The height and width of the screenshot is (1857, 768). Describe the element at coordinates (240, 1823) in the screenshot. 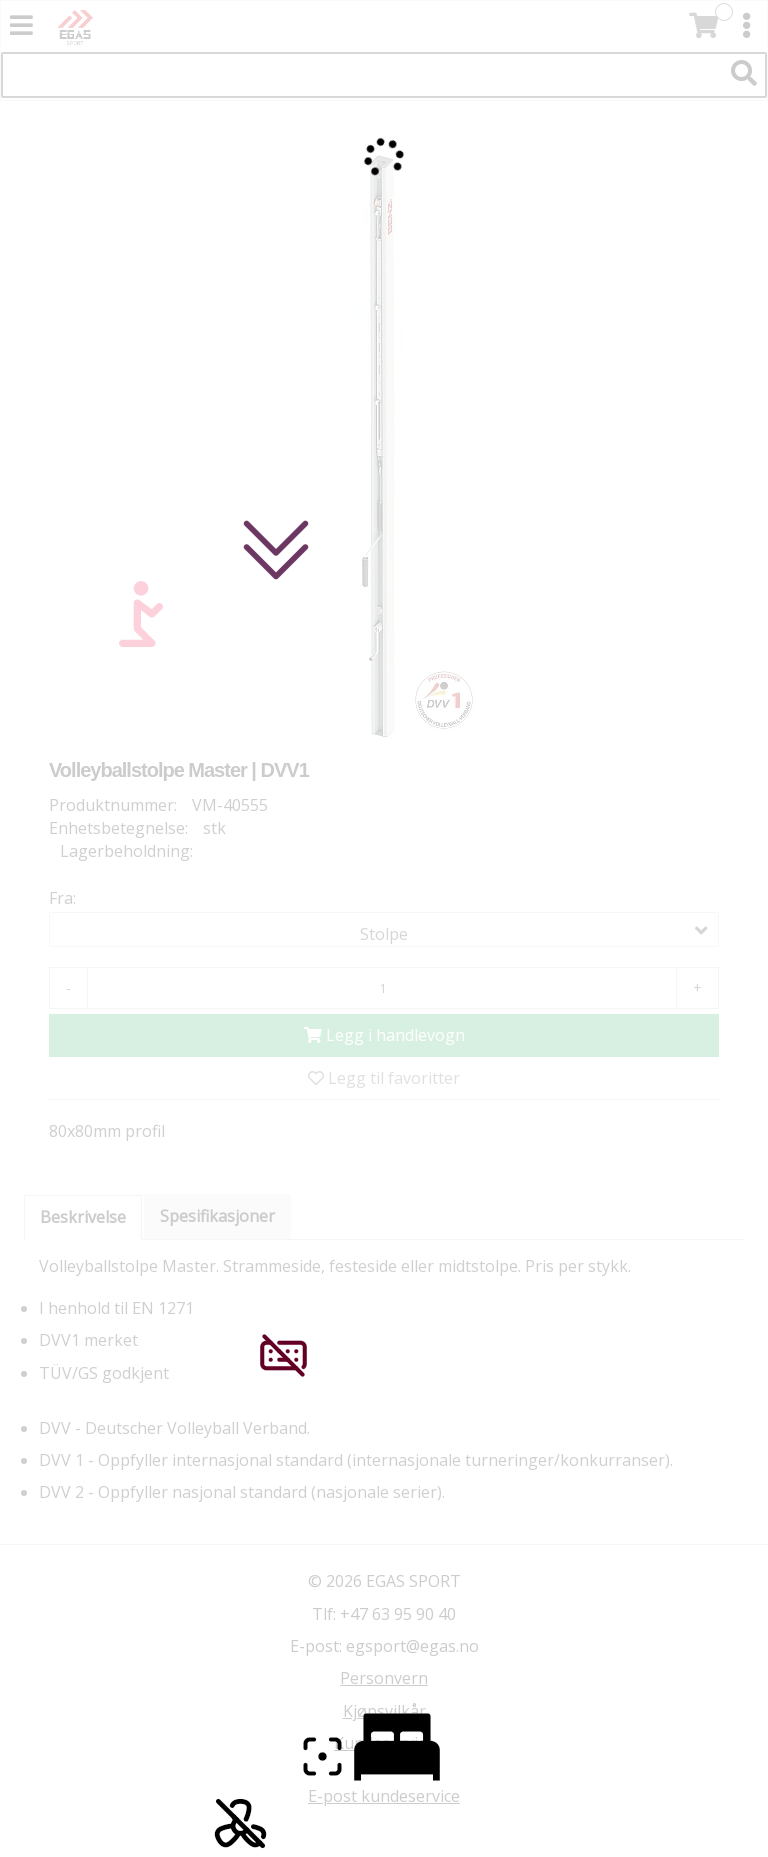

I see `disable propeller or fan function` at that location.